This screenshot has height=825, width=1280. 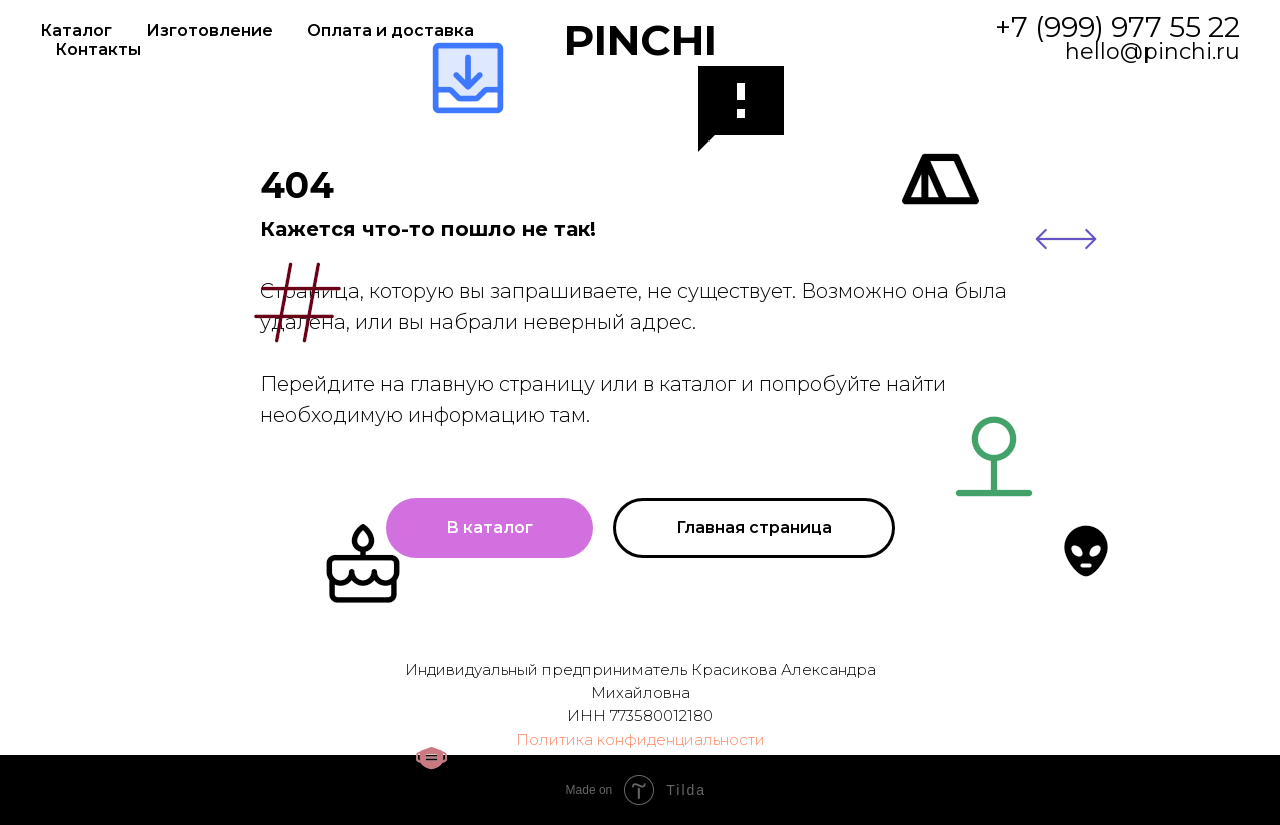 I want to click on view birthday or celebration reminders, so click(x=363, y=569).